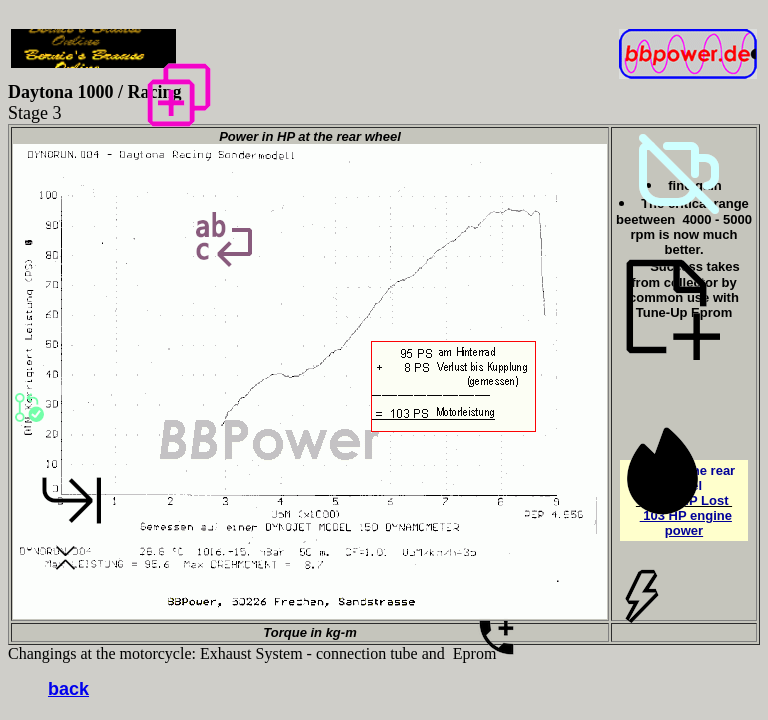  Describe the element at coordinates (65, 557) in the screenshot. I see `collapse or fold code sections` at that location.